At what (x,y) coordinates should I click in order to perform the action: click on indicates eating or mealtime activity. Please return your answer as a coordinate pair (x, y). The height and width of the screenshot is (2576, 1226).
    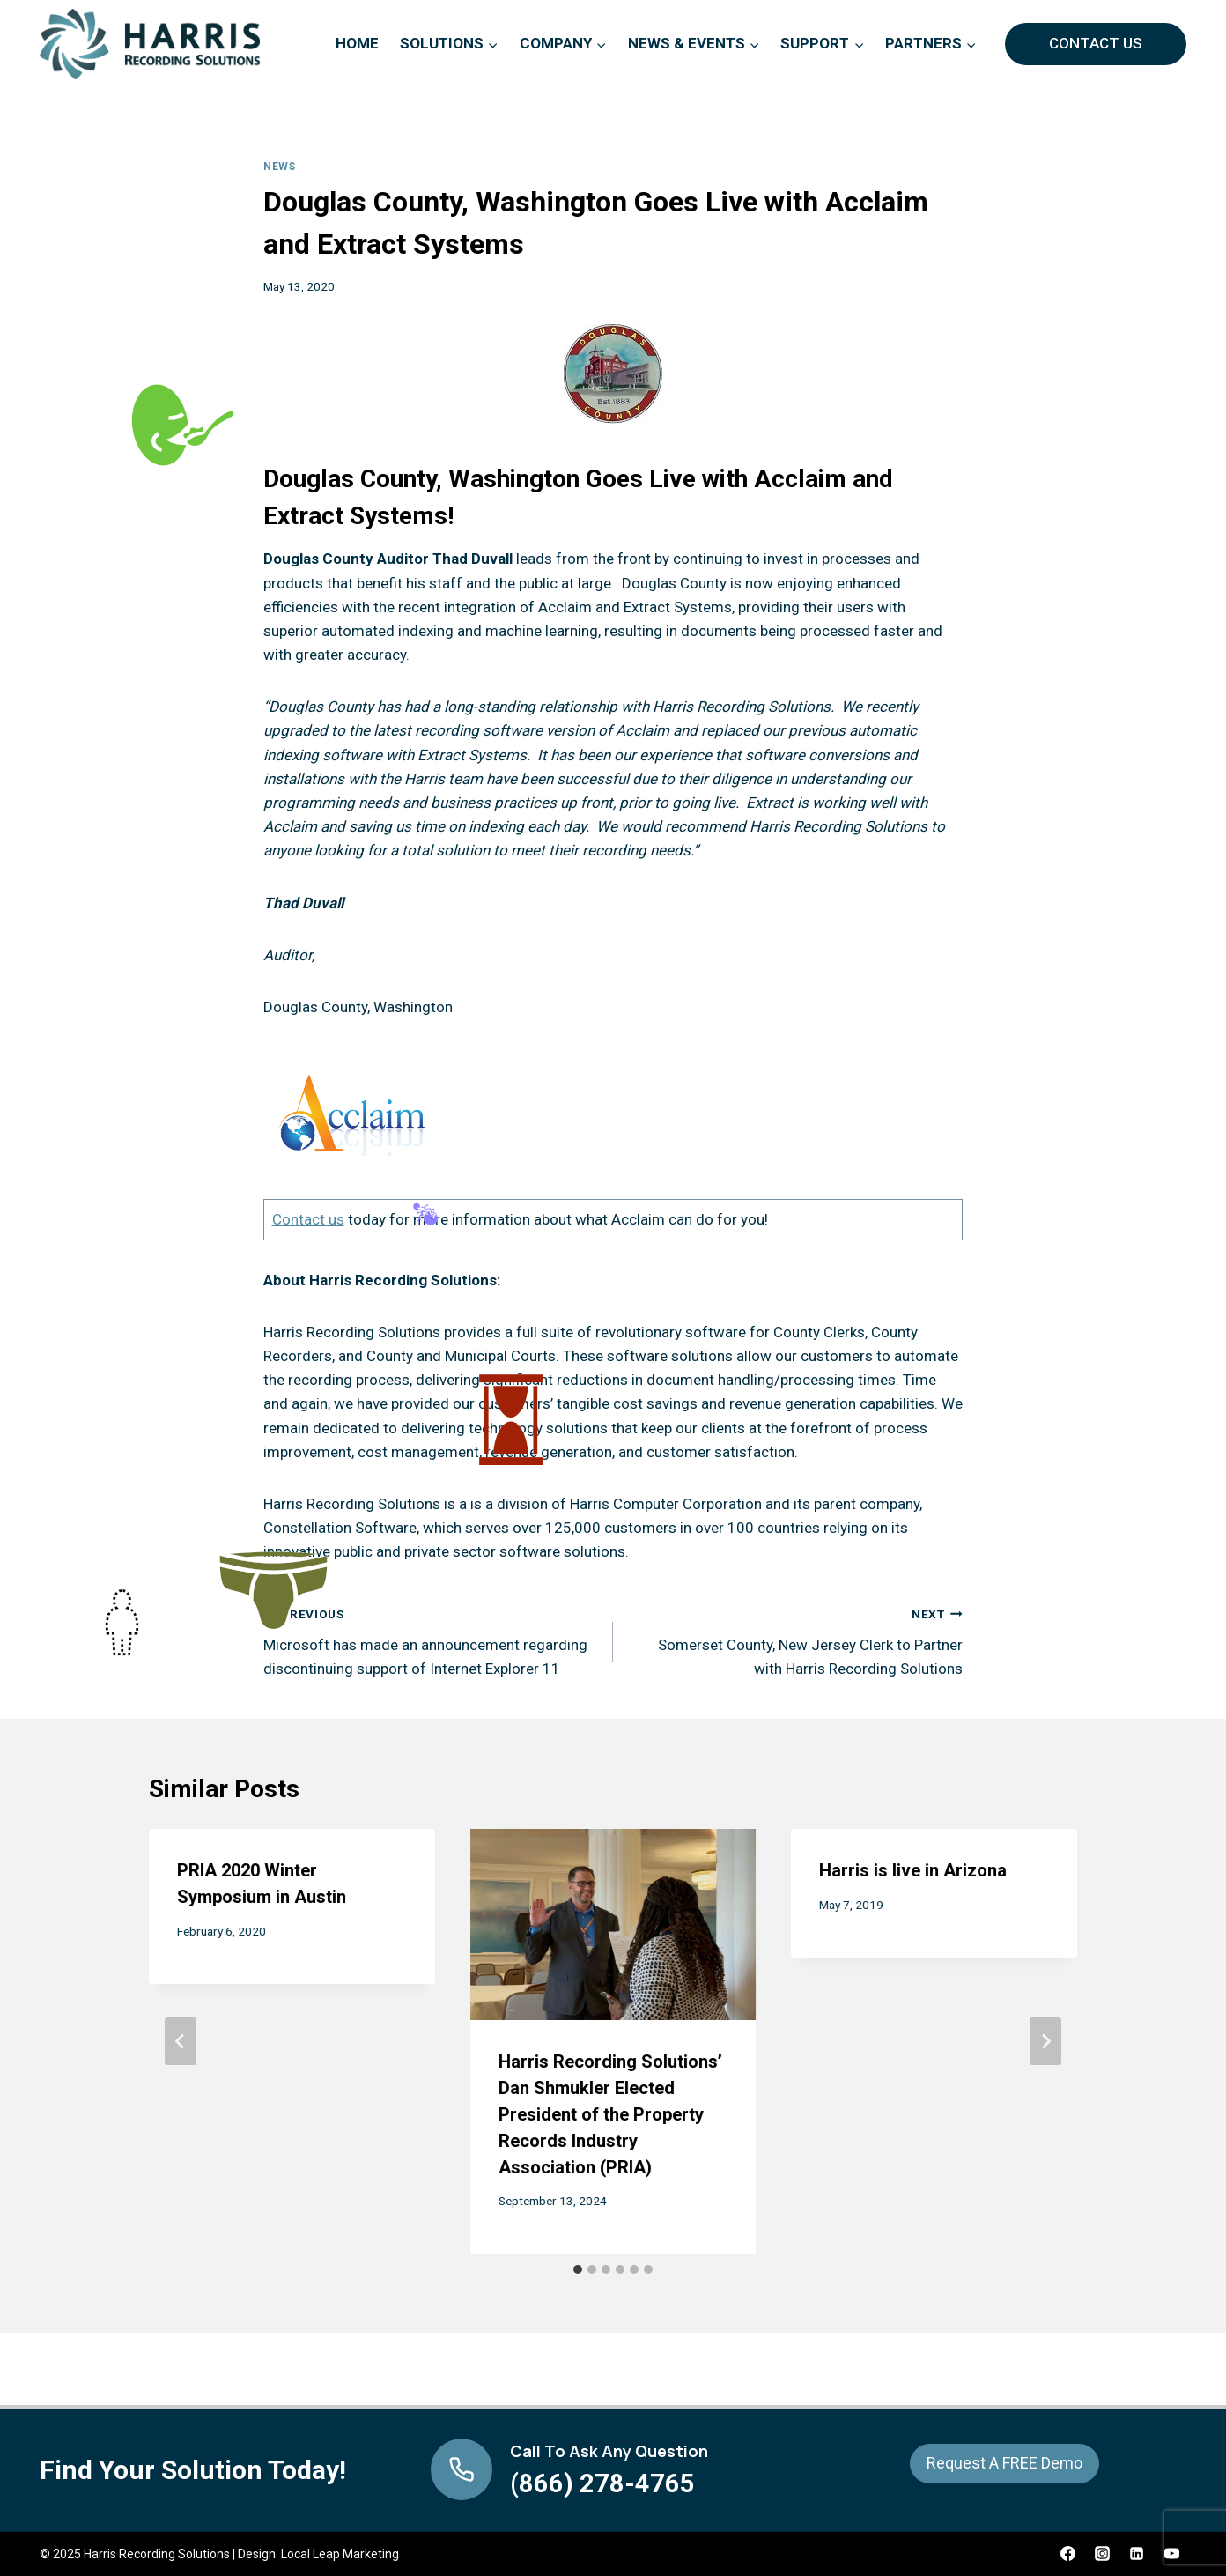
    Looking at the image, I should click on (182, 425).